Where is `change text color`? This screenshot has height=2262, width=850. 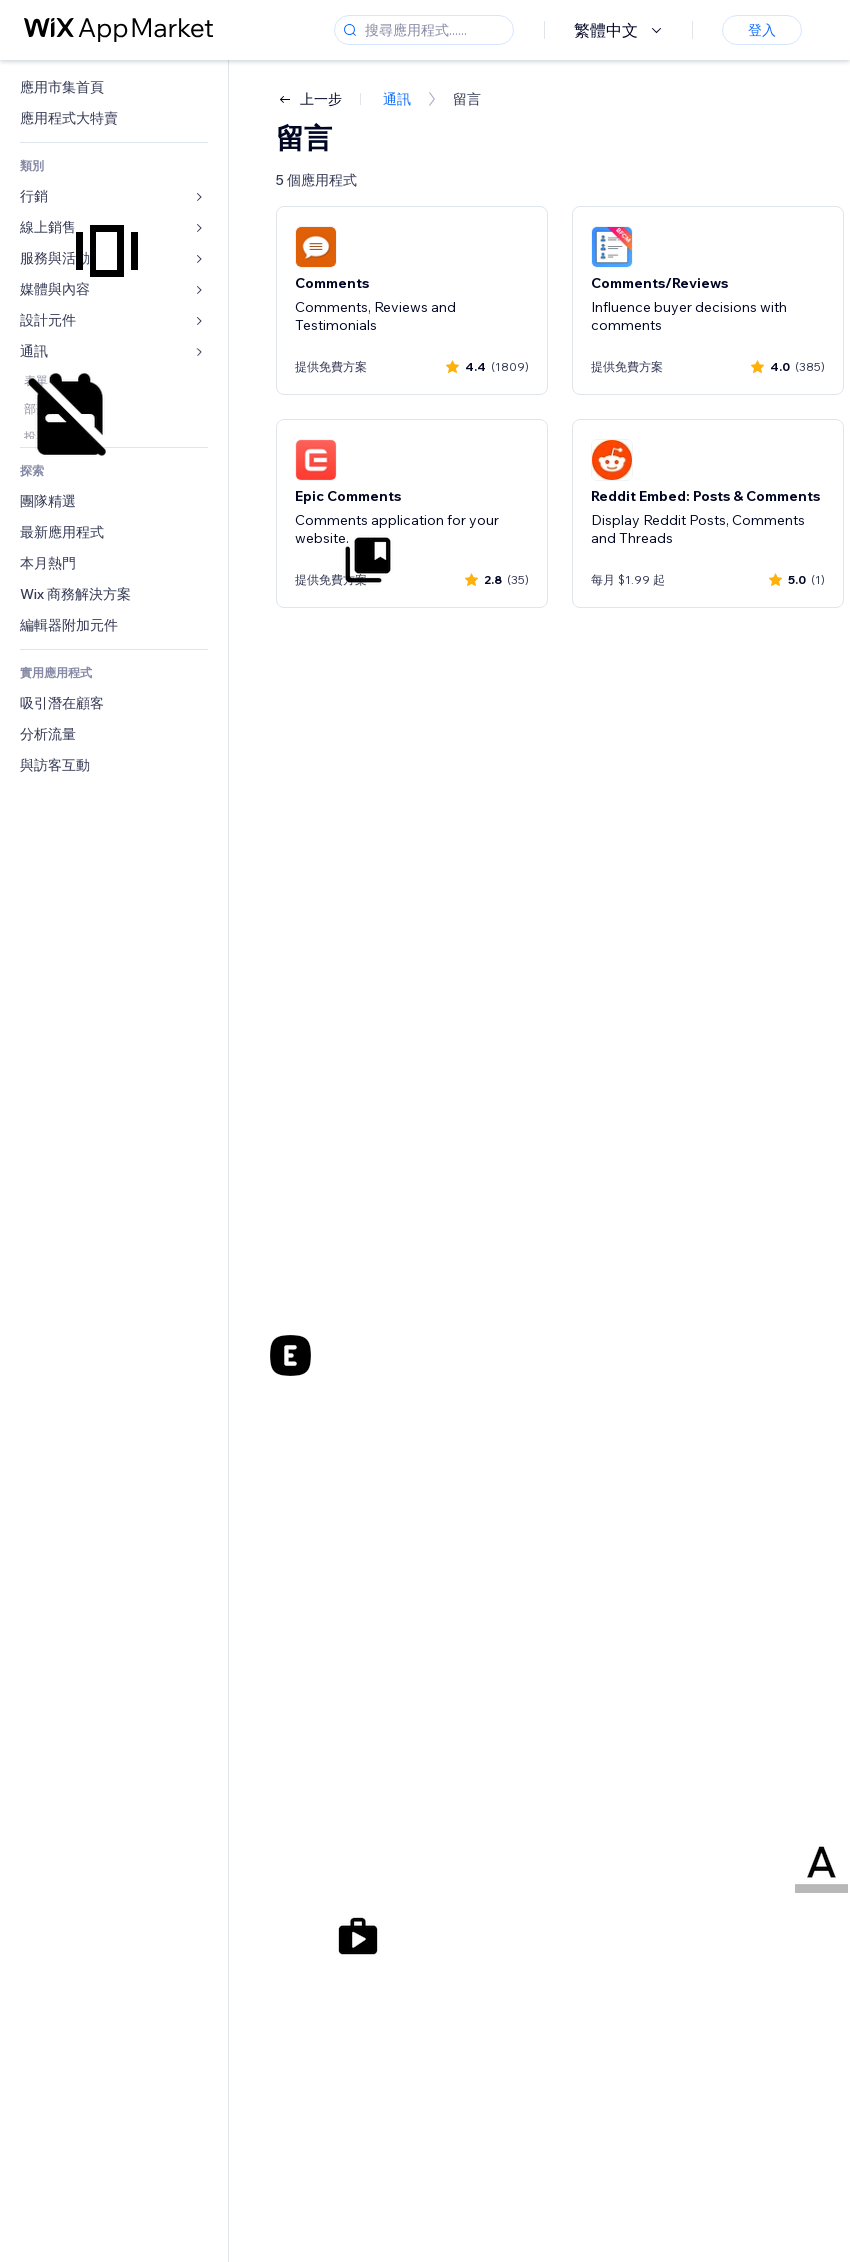 change text color is located at coordinates (821, 1866).